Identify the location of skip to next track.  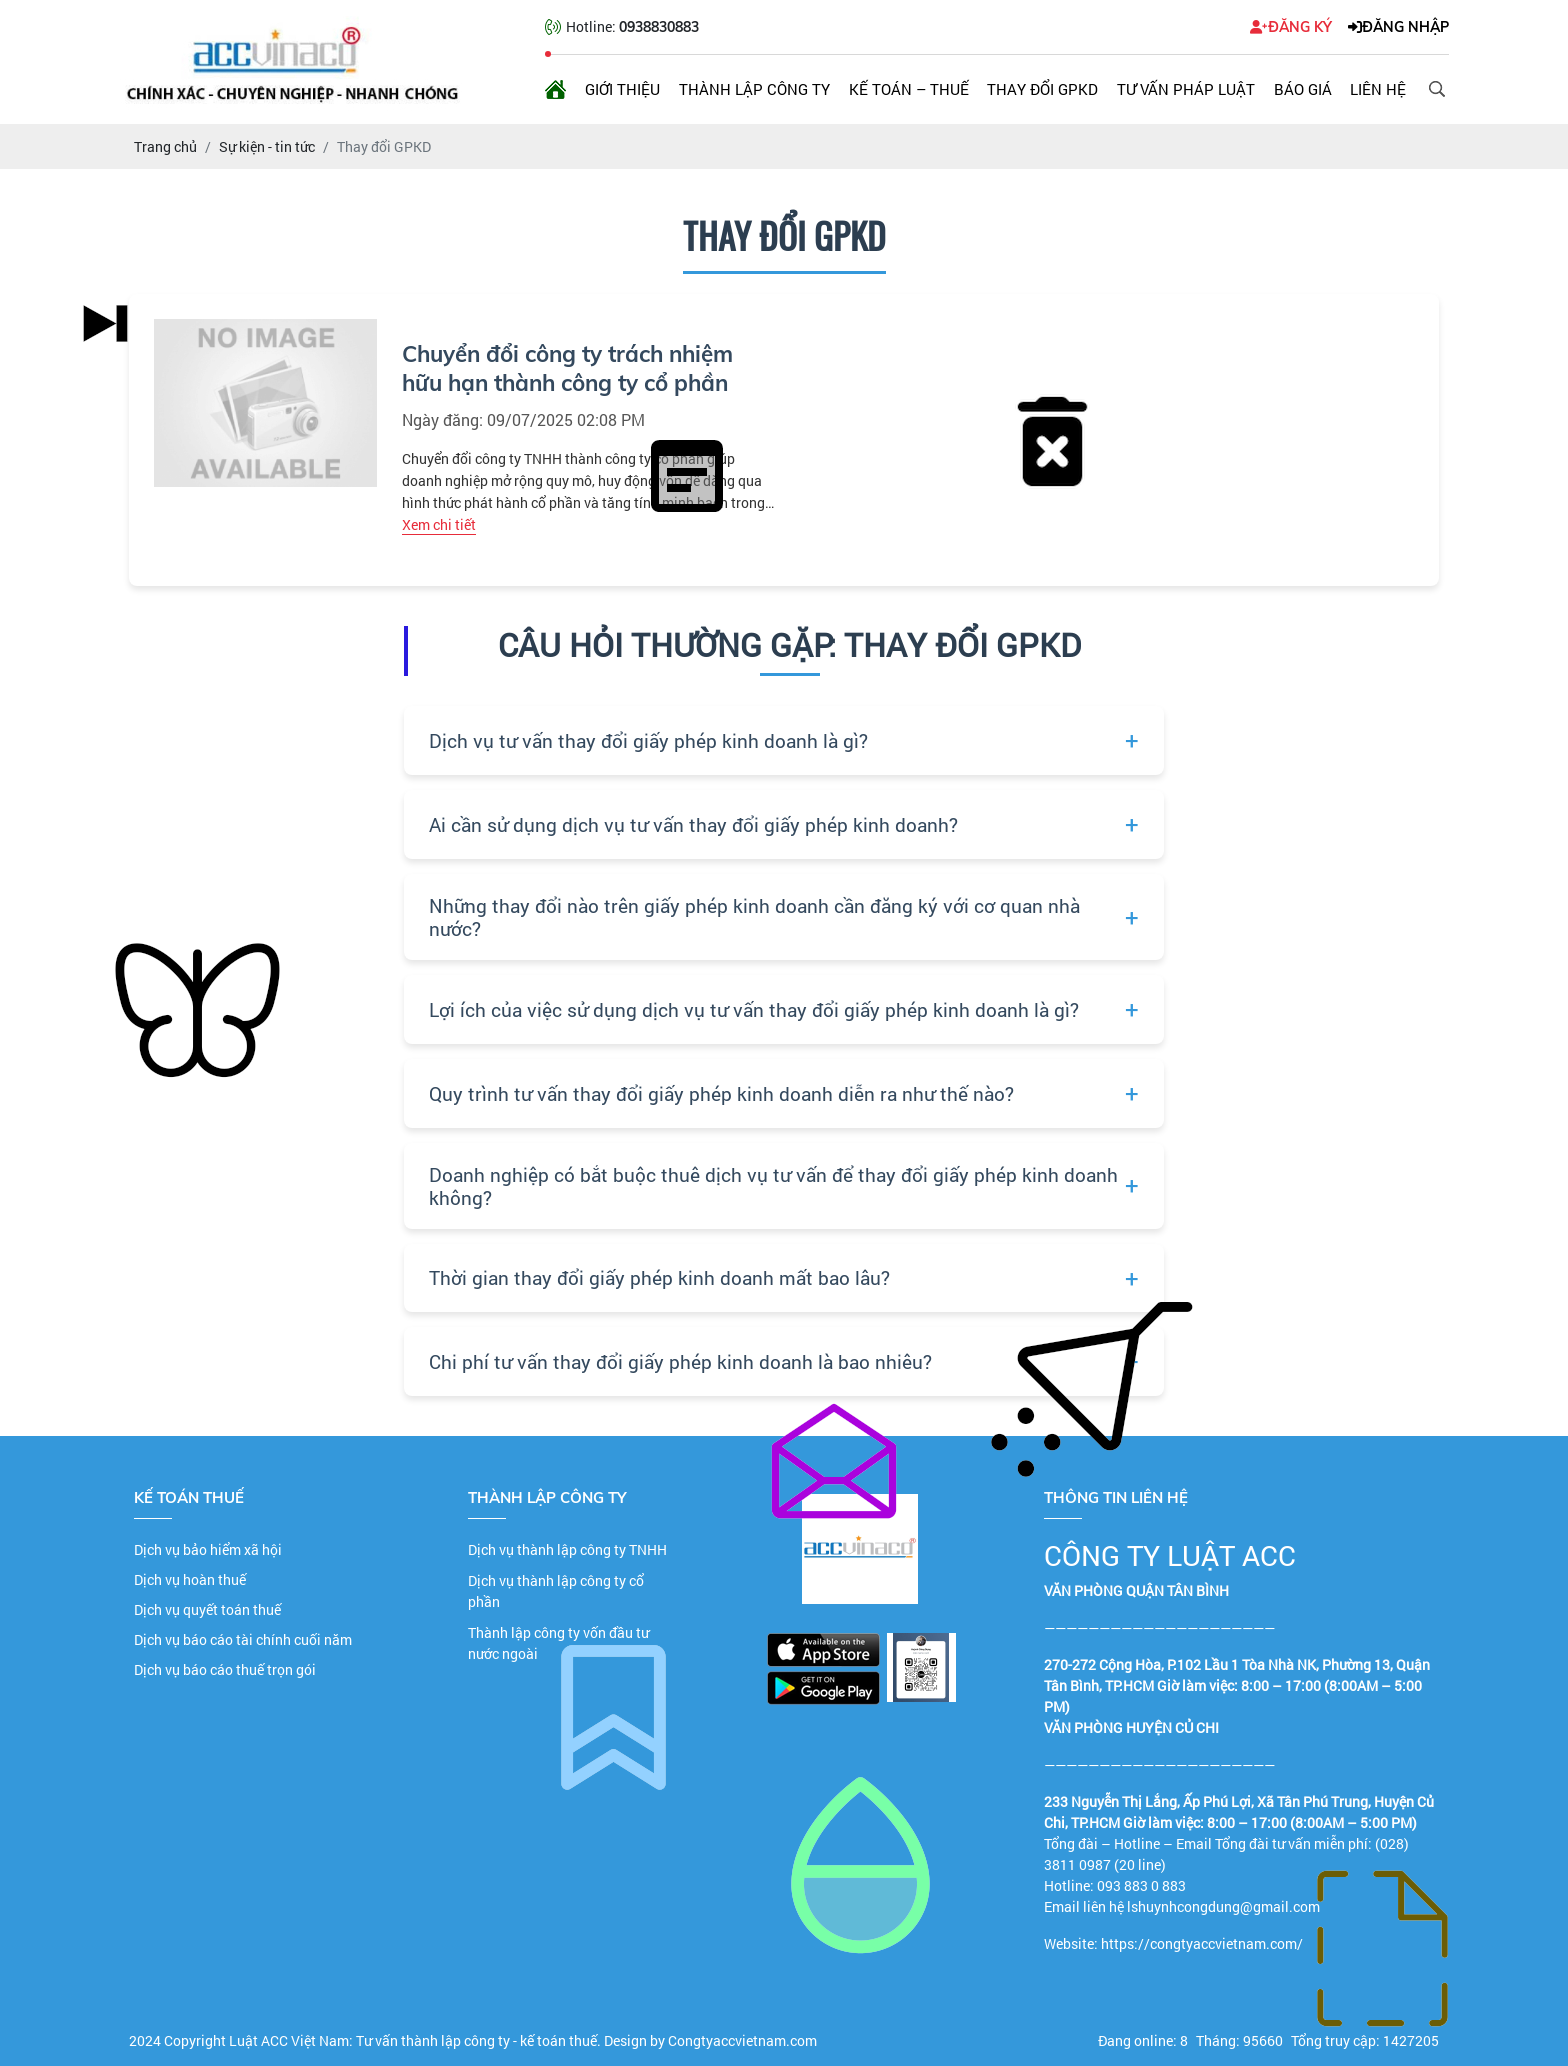
(105, 323).